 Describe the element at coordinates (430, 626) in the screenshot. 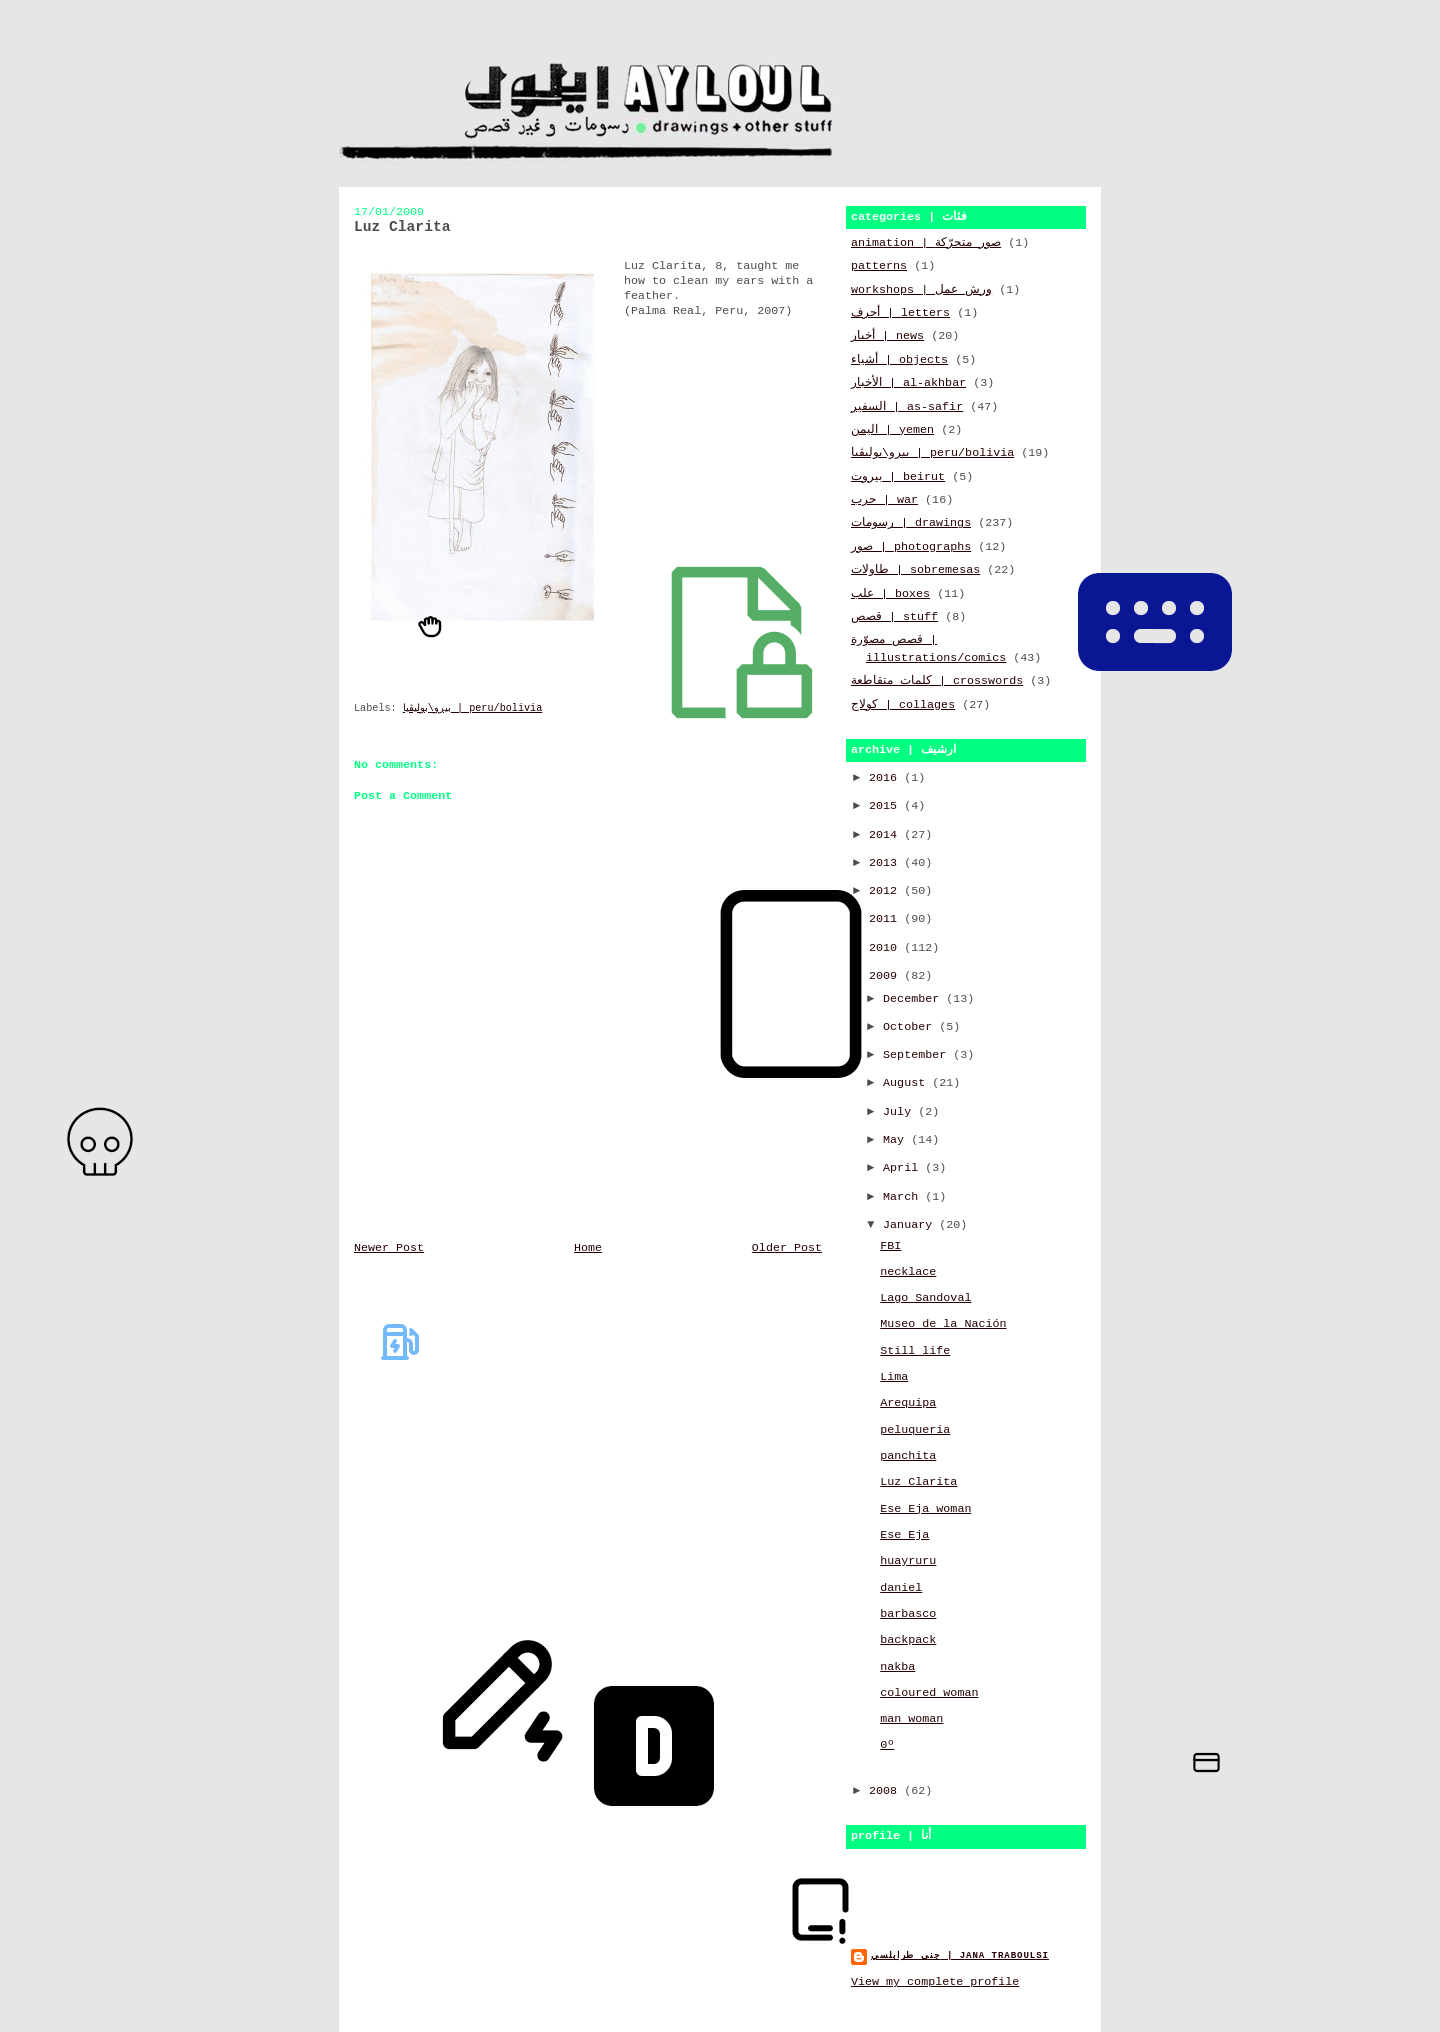

I see `drag to reorder or move an item` at that location.